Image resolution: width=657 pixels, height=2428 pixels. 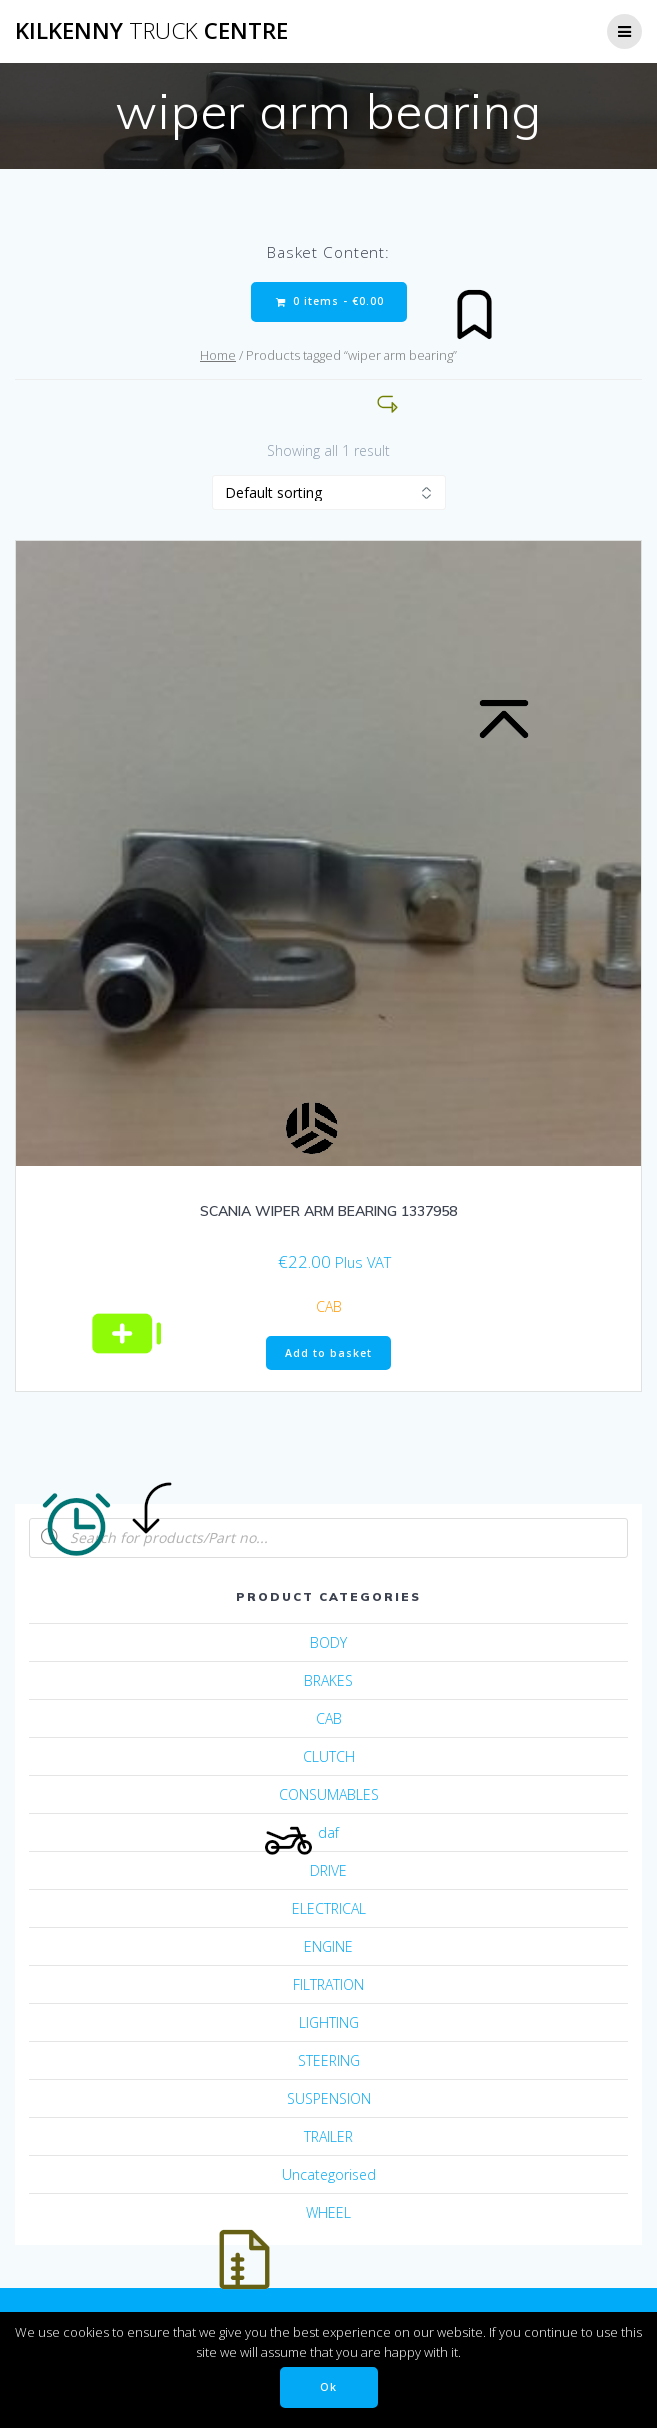 What do you see at coordinates (474, 314) in the screenshot?
I see `save this item for later` at bounding box center [474, 314].